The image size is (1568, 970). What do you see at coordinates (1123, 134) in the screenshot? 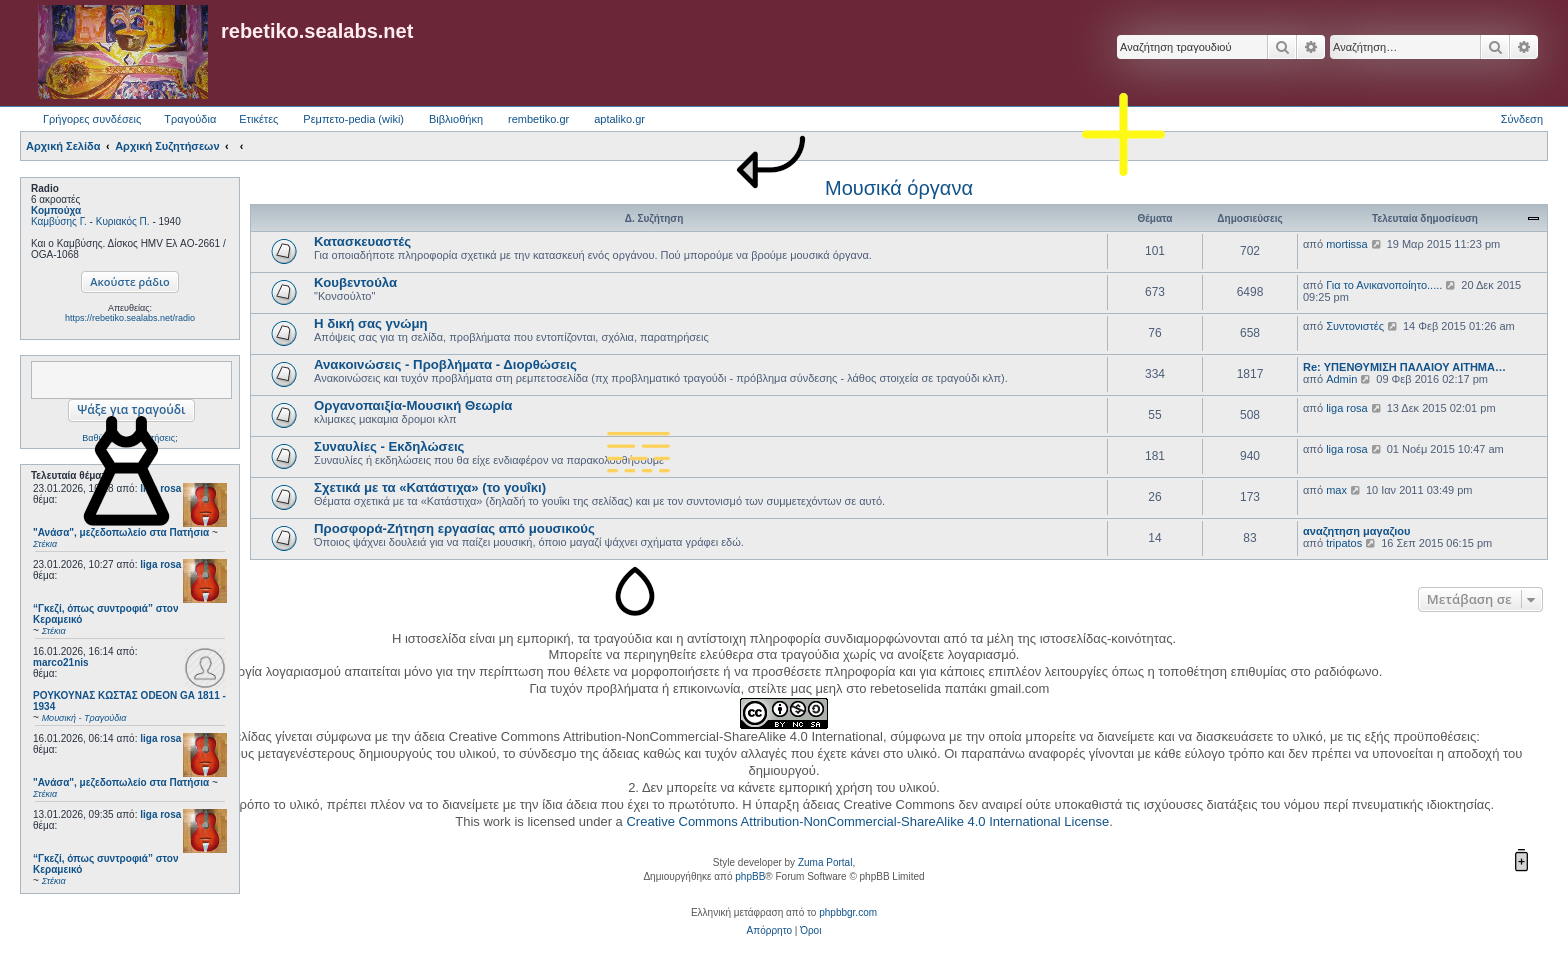
I see `add a new item` at bounding box center [1123, 134].